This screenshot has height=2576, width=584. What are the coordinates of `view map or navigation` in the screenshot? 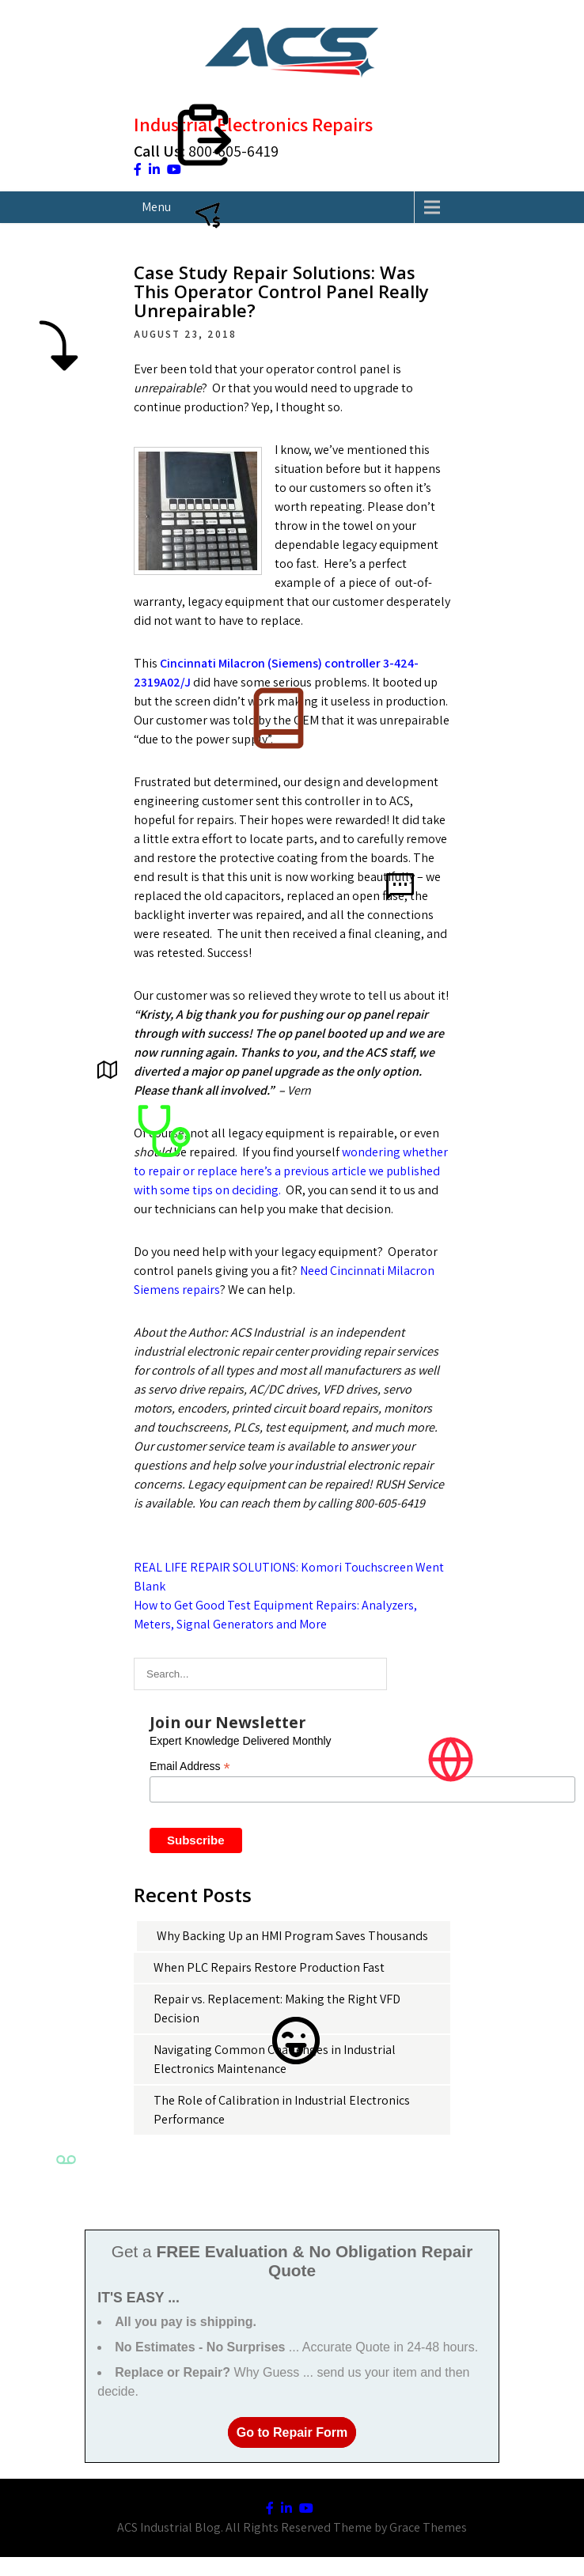 It's located at (107, 1069).